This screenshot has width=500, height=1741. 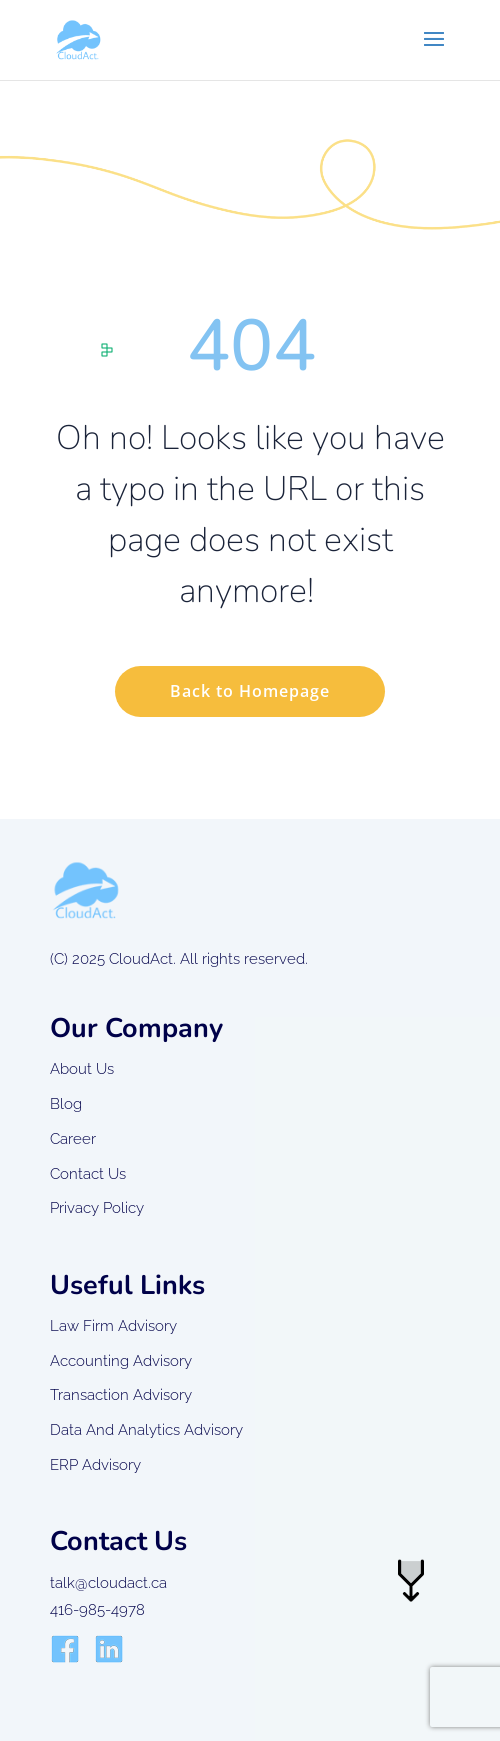 I want to click on merge branches or items together, so click(x=411, y=1579).